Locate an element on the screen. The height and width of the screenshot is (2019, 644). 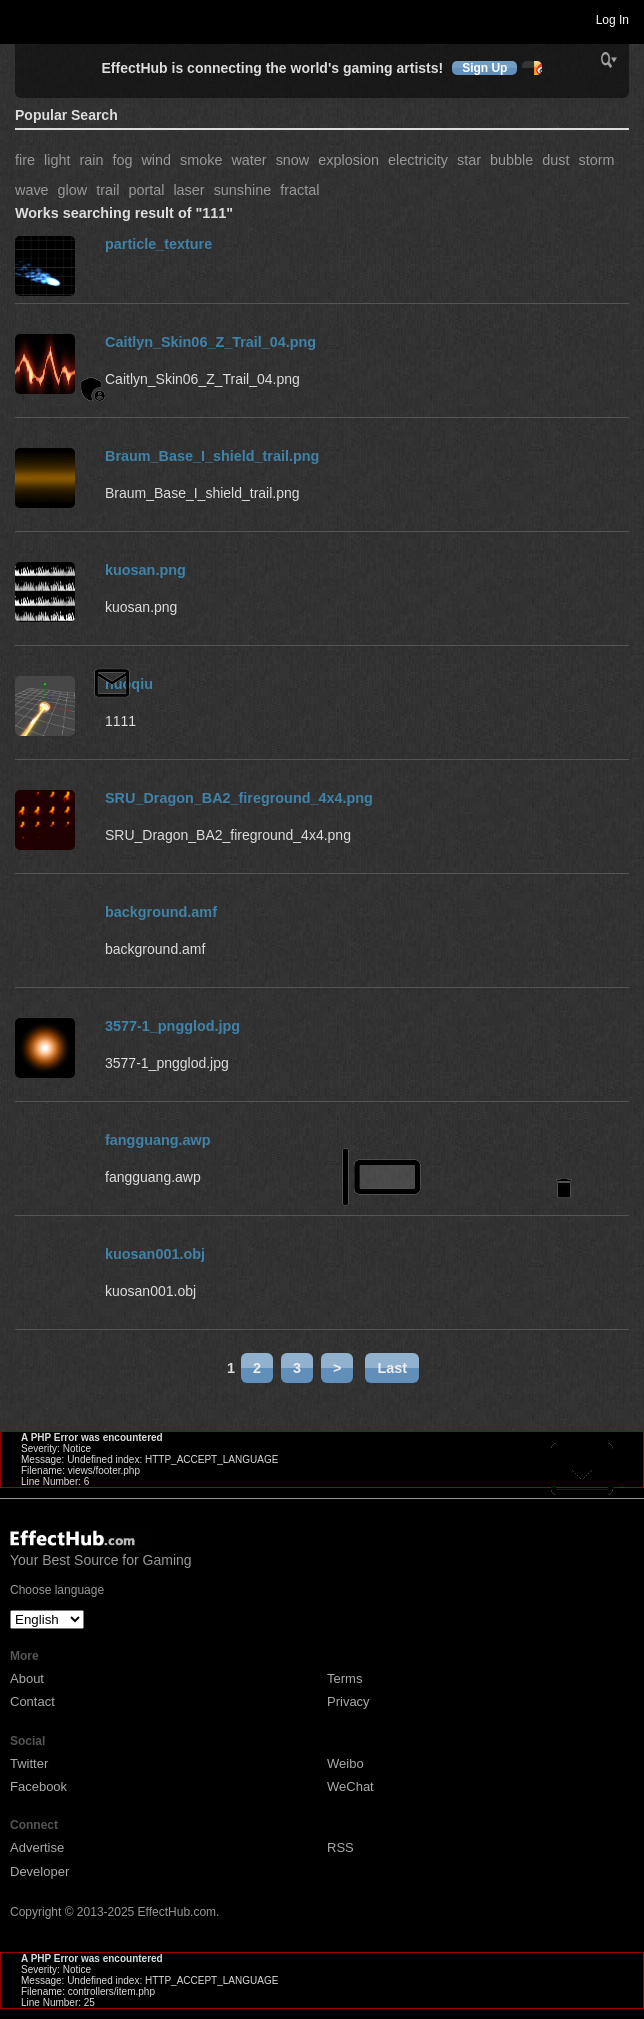
open your inbox or email messages is located at coordinates (112, 683).